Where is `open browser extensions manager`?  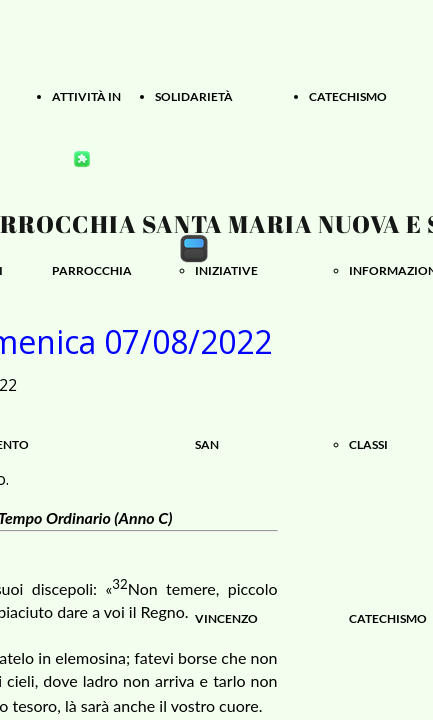 open browser extensions manager is located at coordinates (82, 159).